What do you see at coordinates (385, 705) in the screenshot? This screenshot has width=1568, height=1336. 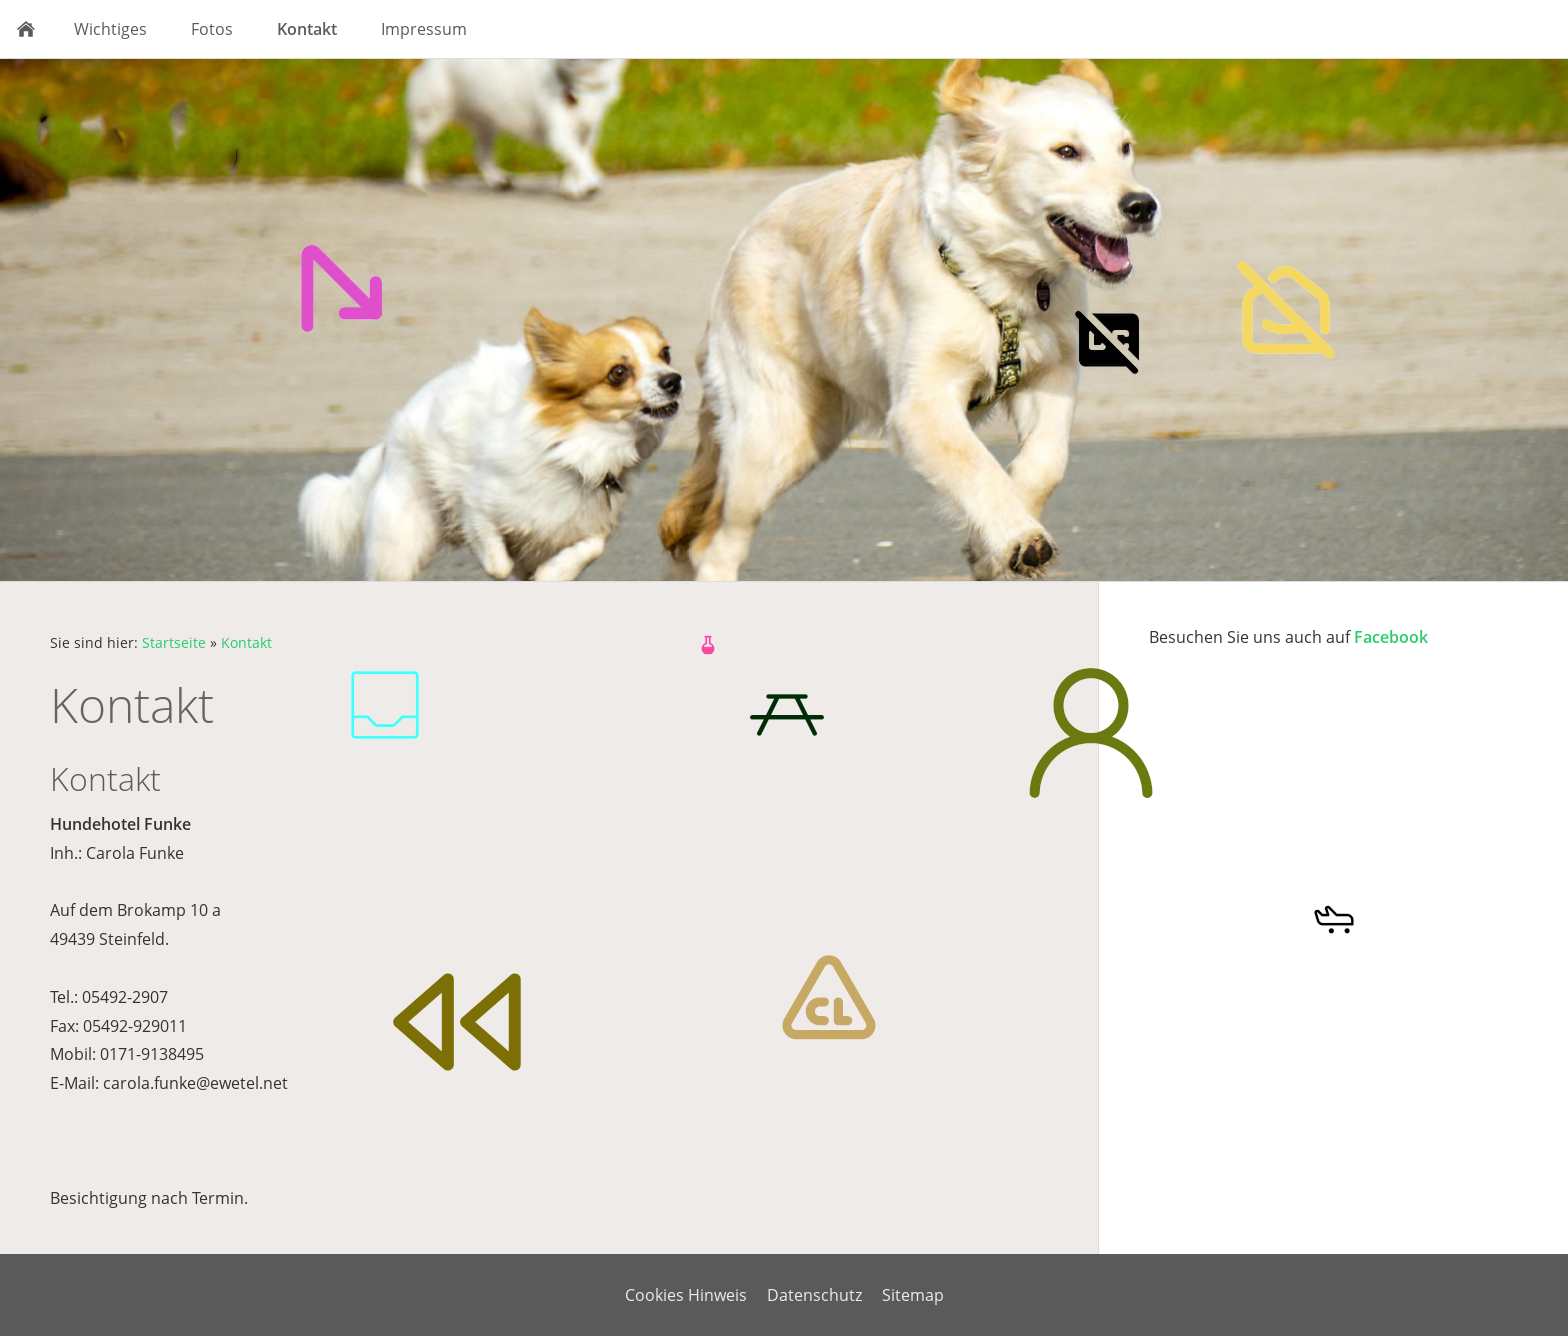 I see `access inbox or incoming items` at bounding box center [385, 705].